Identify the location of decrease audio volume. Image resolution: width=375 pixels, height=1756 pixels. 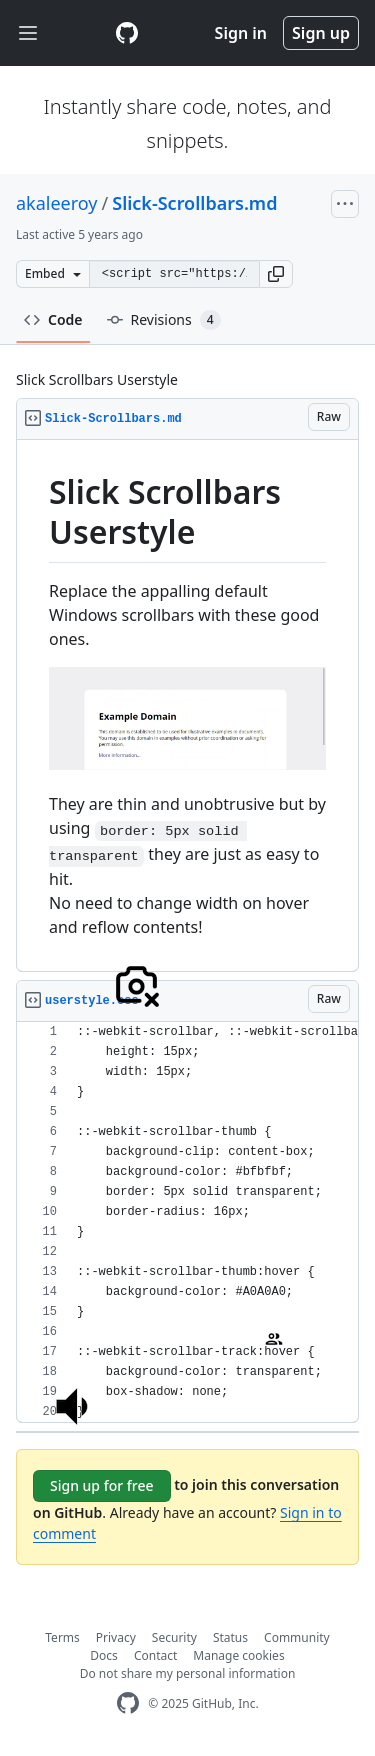
(72, 1406).